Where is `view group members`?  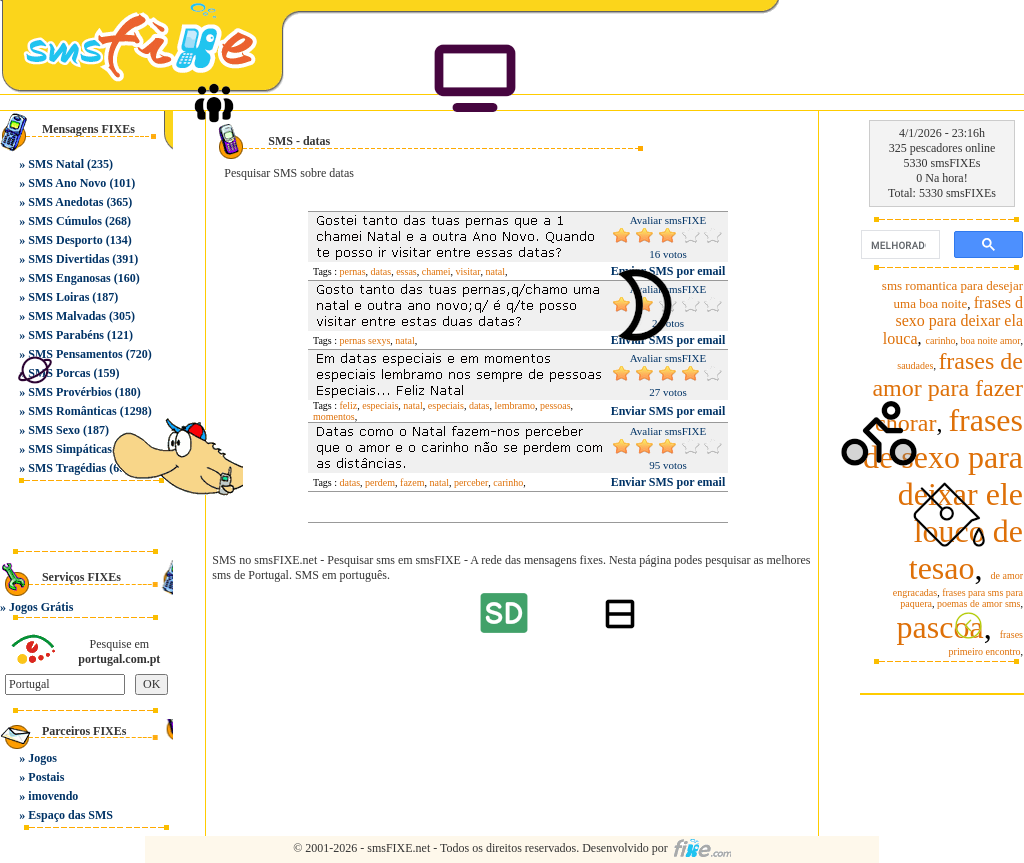
view group members is located at coordinates (214, 103).